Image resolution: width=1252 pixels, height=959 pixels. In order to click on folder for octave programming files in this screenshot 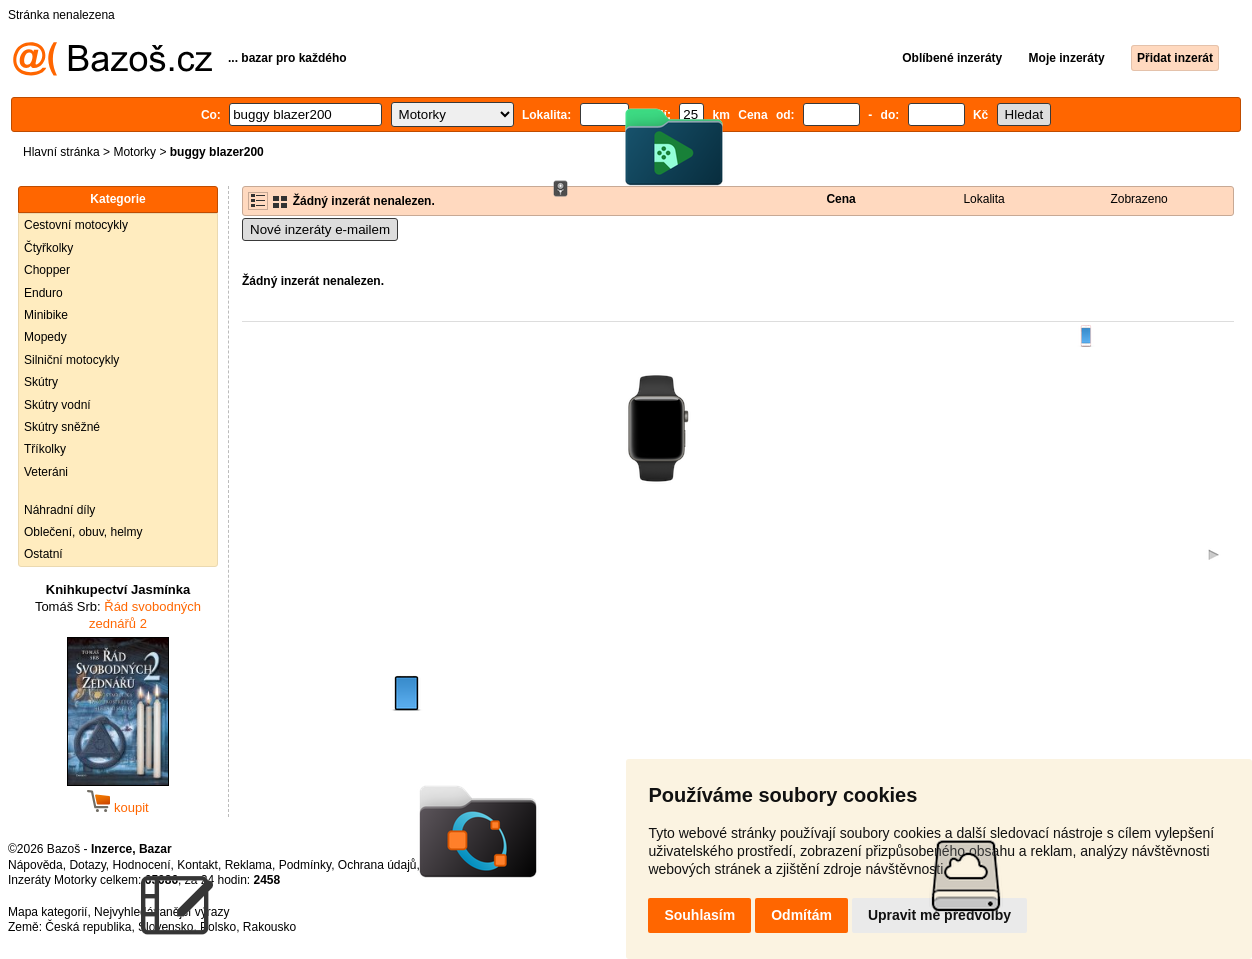, I will do `click(477, 834)`.